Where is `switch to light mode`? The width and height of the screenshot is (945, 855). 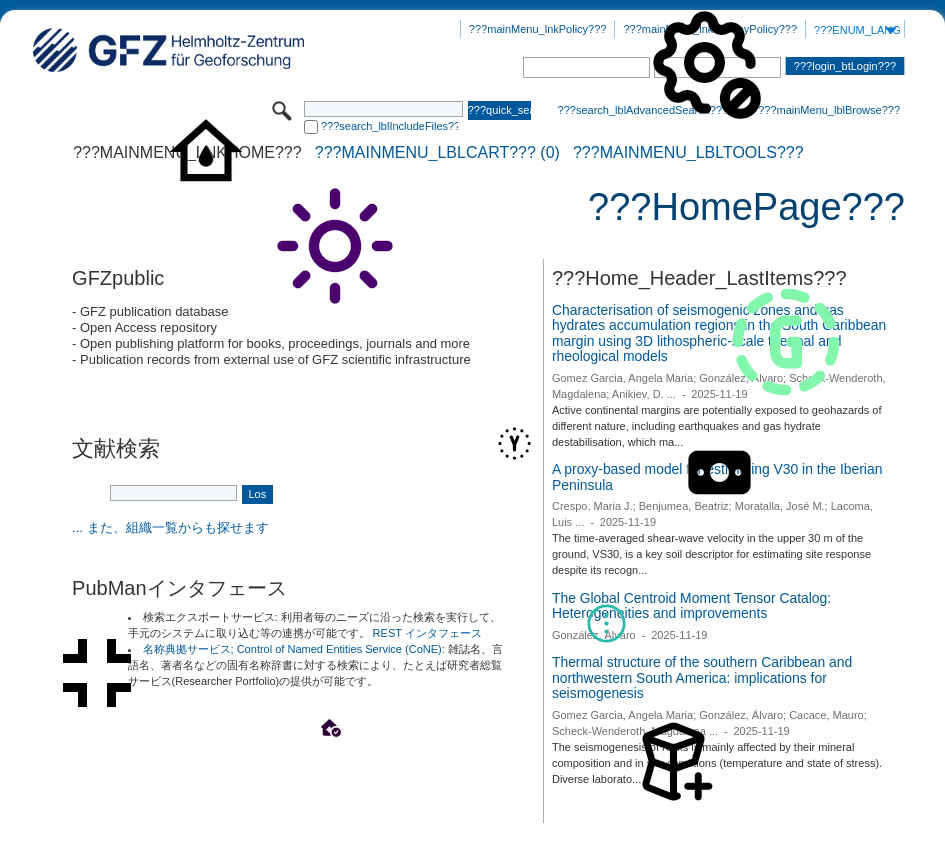 switch to light mode is located at coordinates (335, 246).